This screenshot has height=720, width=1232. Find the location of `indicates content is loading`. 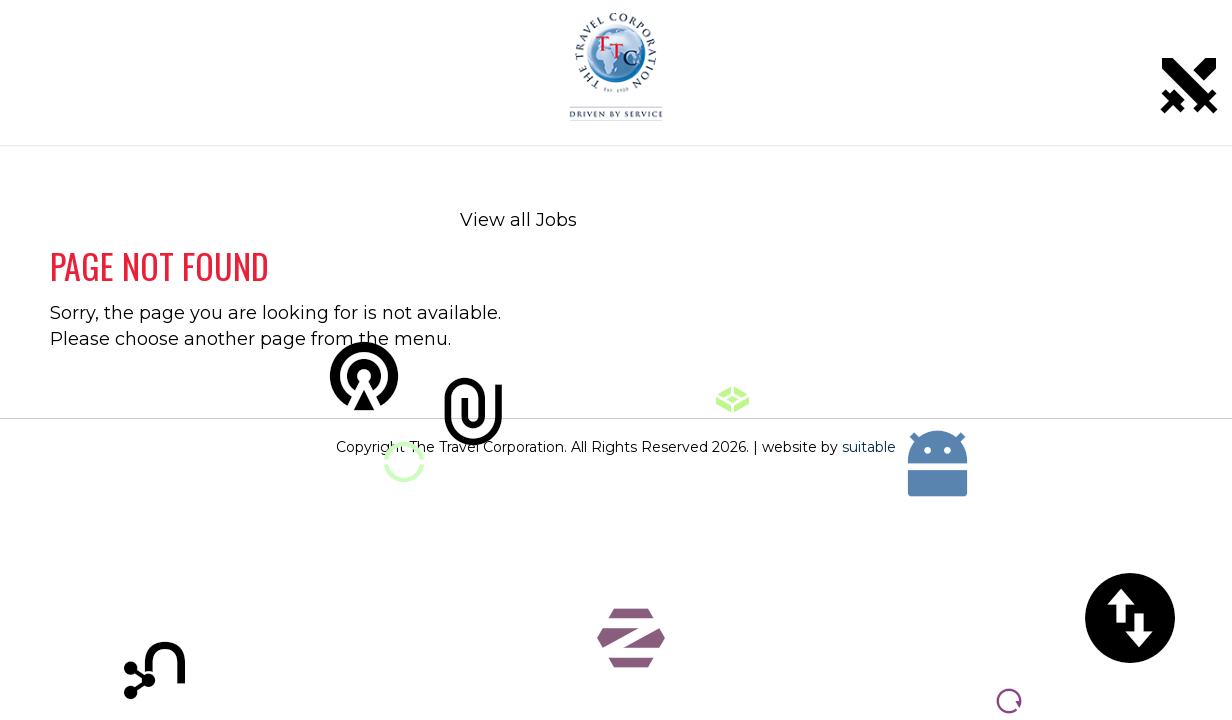

indicates content is loading is located at coordinates (404, 462).